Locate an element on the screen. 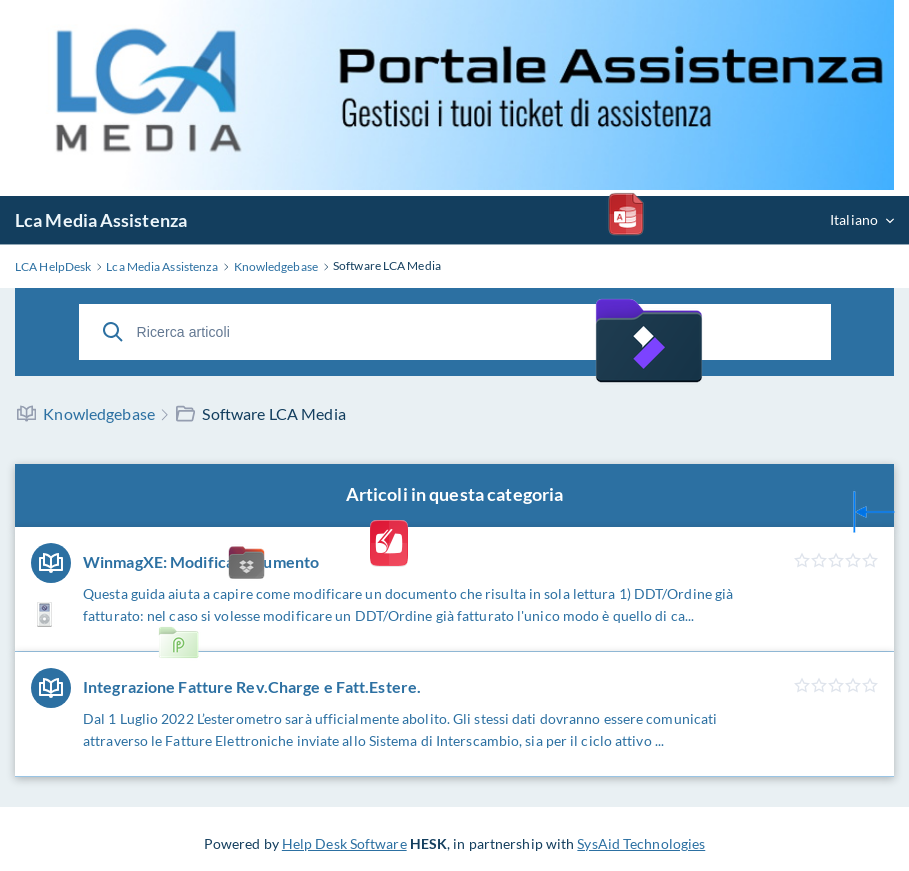  open dropbox synced folder is located at coordinates (246, 562).